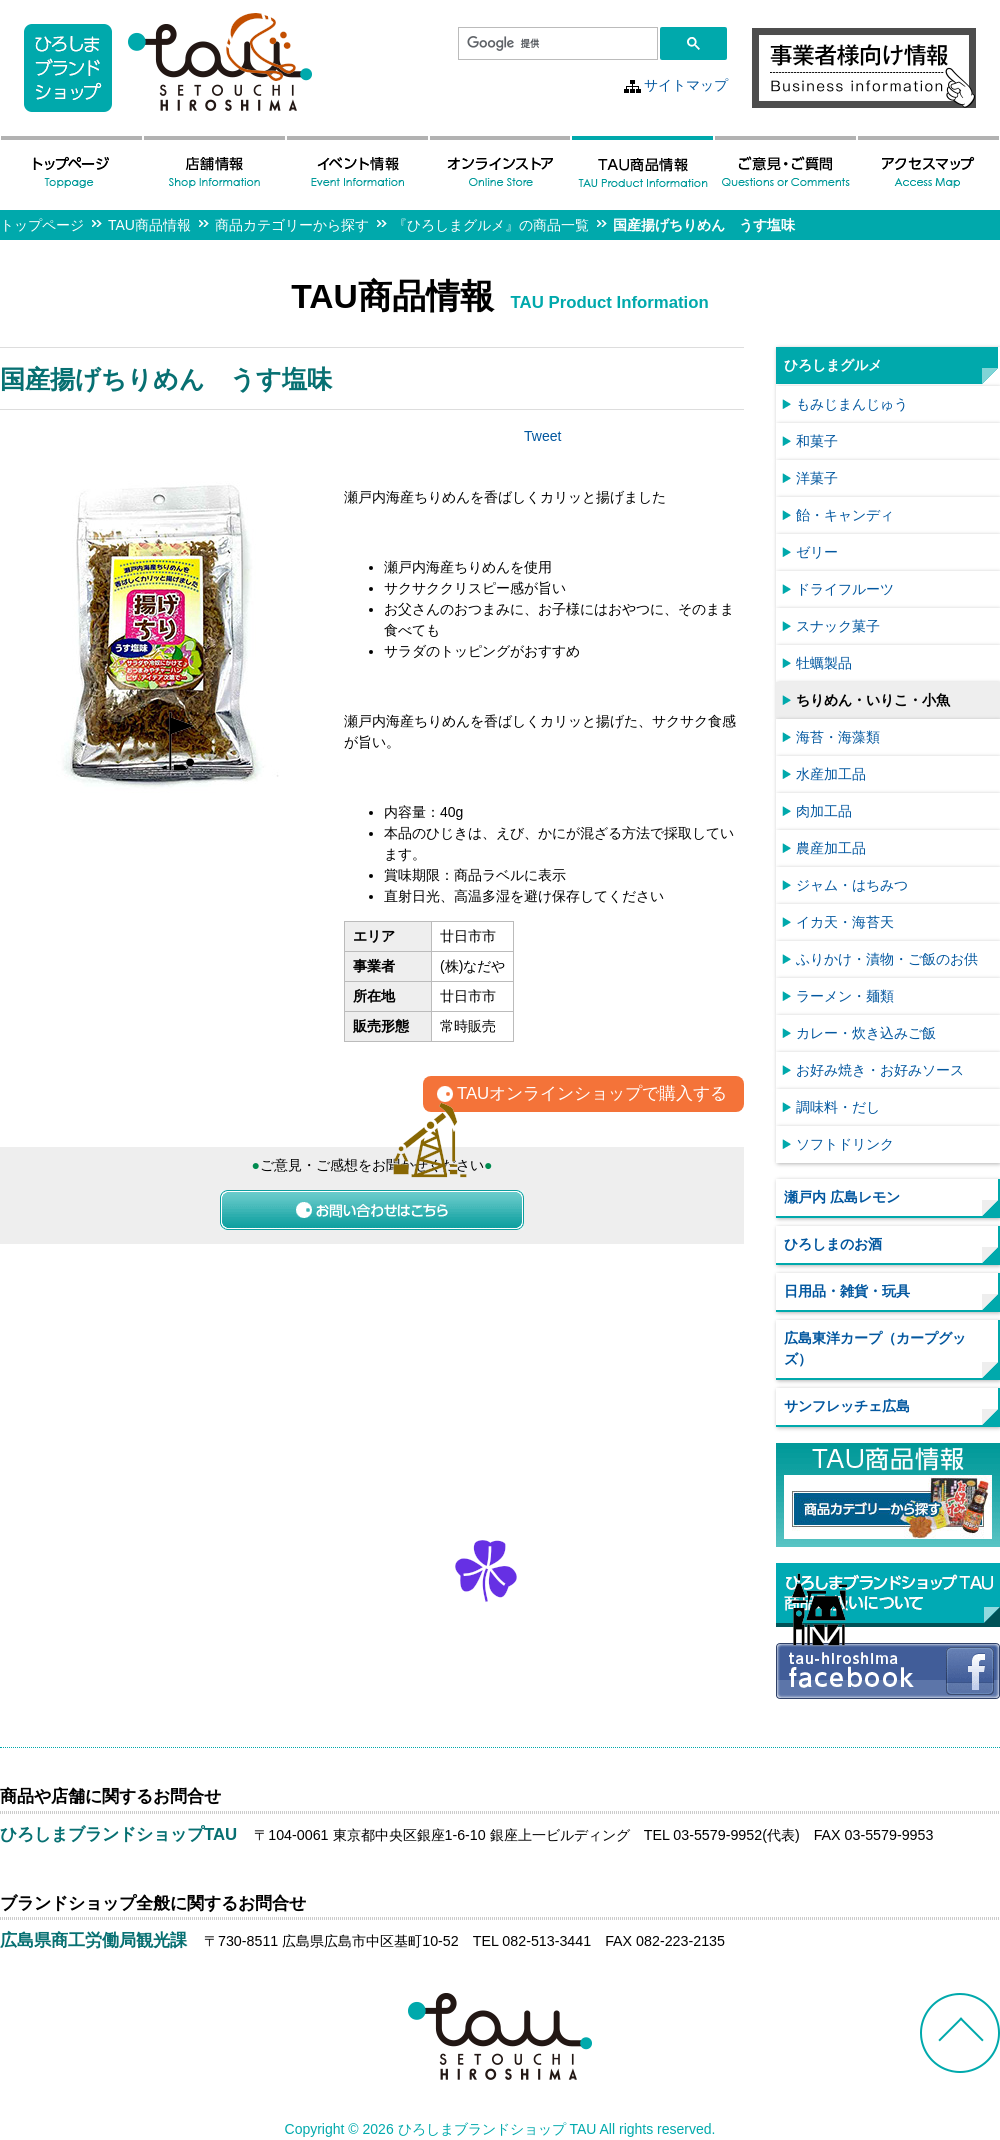 This screenshot has width=1000, height=2140. I want to click on access the village or town area, so click(819, 1609).